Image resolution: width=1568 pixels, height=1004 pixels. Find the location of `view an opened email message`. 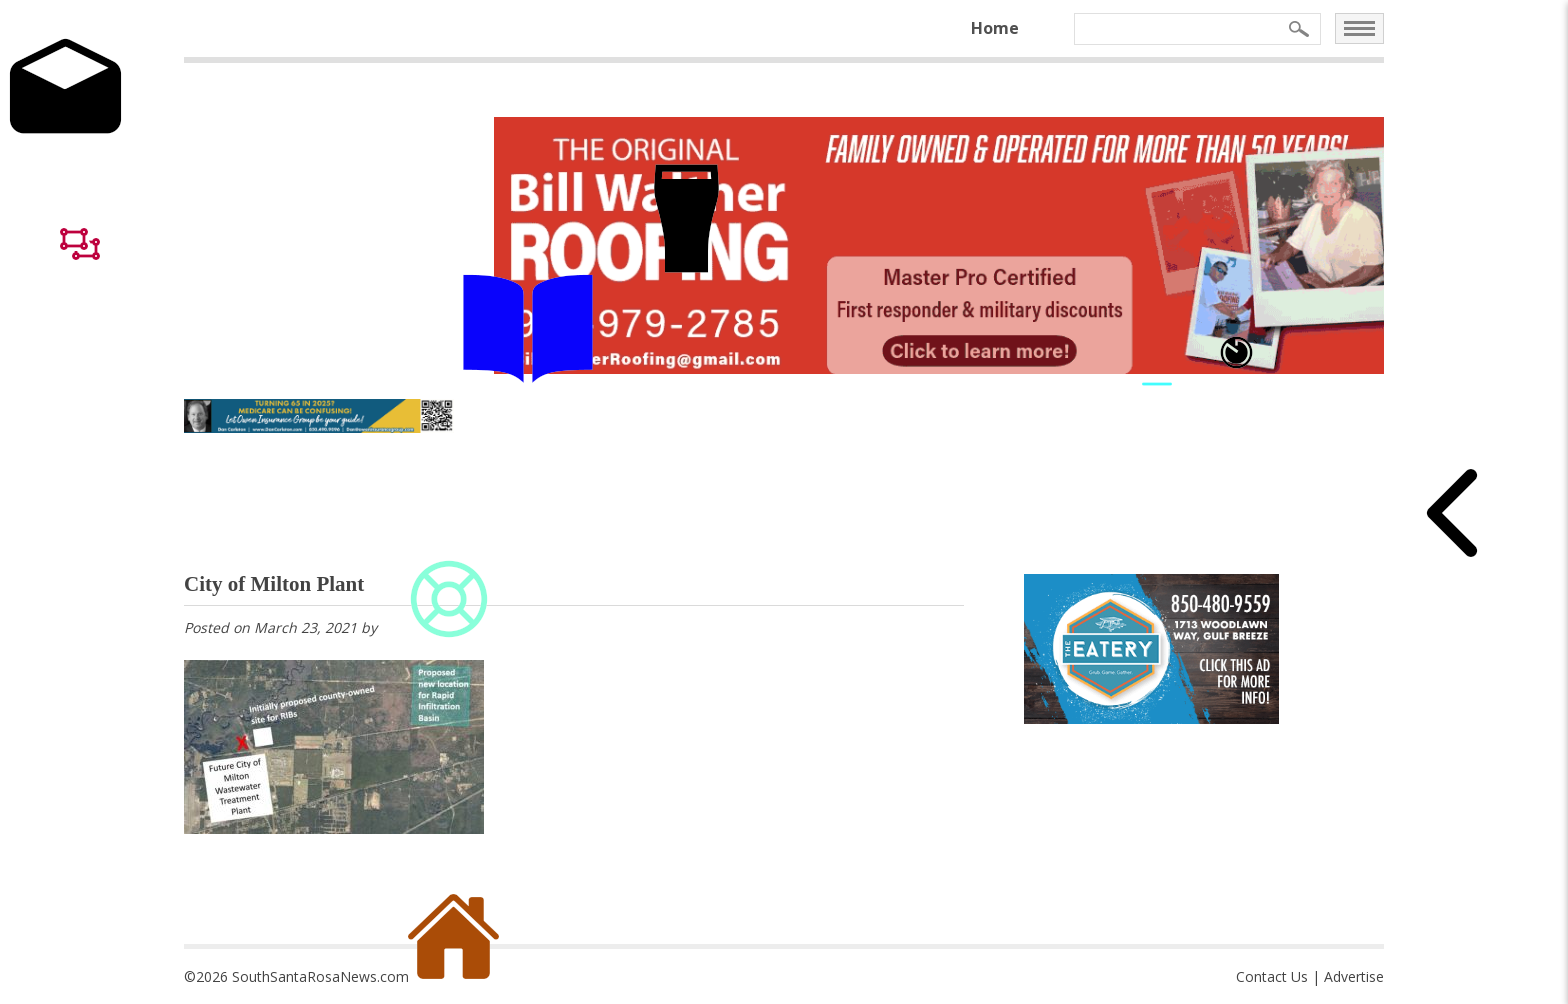

view an opened email message is located at coordinates (65, 86).